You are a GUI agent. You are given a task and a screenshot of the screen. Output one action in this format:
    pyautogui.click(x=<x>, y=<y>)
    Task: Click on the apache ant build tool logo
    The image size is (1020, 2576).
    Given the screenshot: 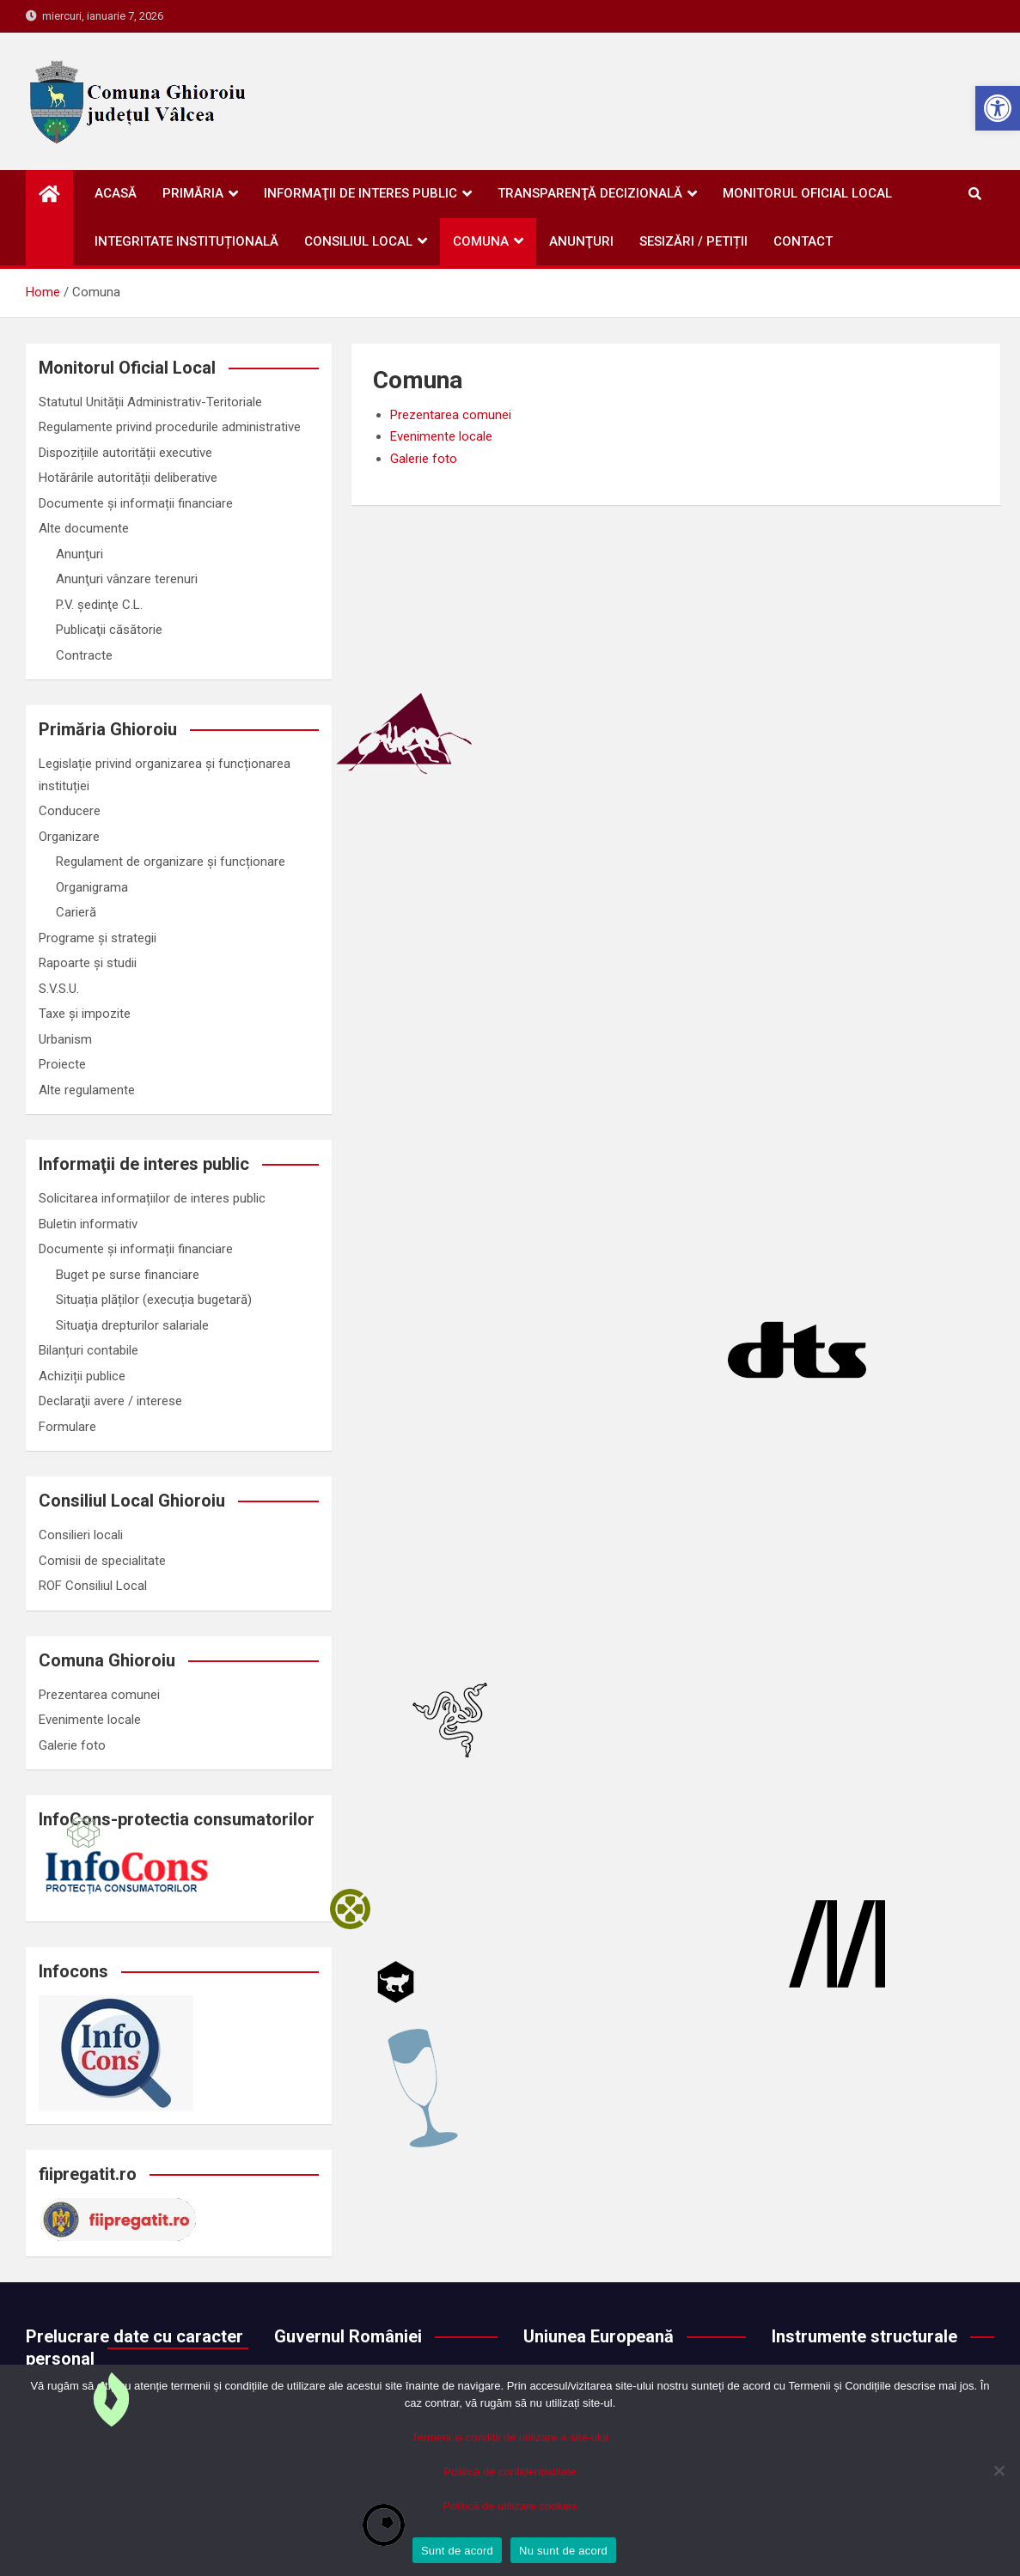 What is the action you would take?
    pyautogui.click(x=404, y=734)
    